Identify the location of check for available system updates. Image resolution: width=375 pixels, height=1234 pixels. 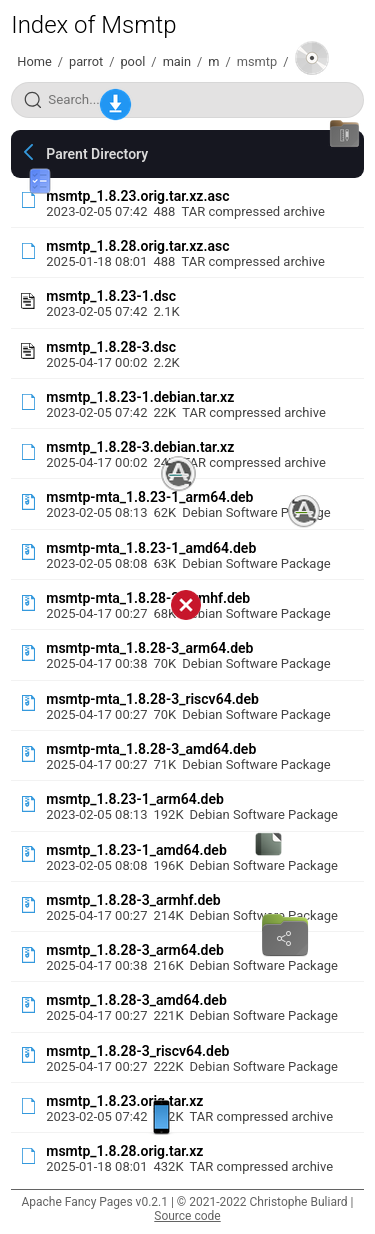
(304, 511).